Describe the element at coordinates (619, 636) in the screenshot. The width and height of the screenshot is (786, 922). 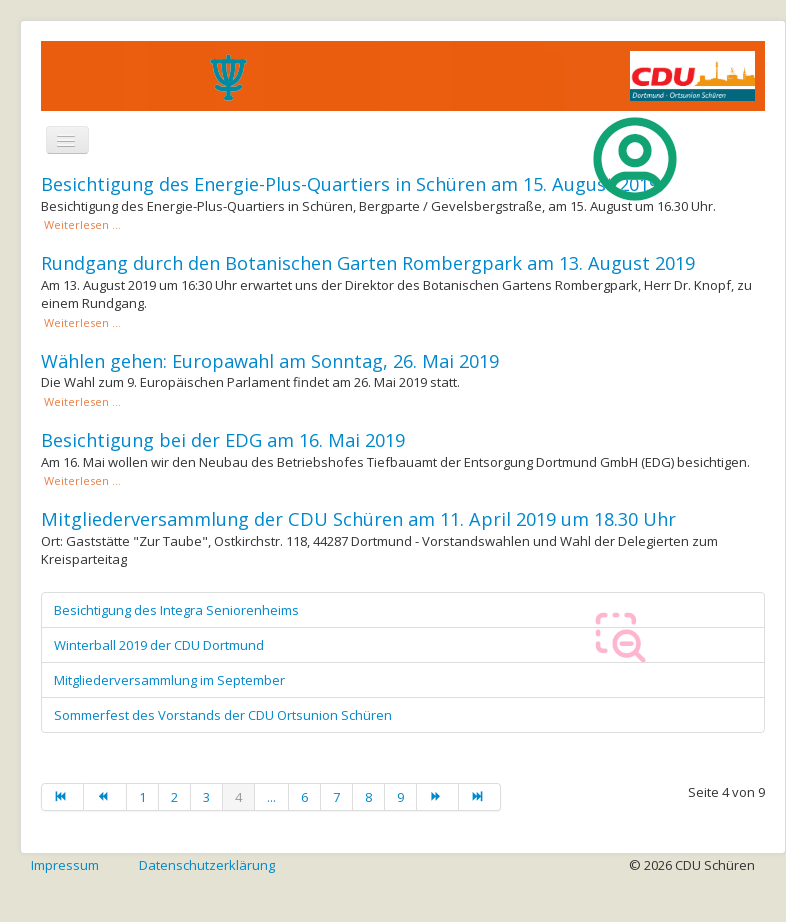
I see `zoom out of selected area` at that location.